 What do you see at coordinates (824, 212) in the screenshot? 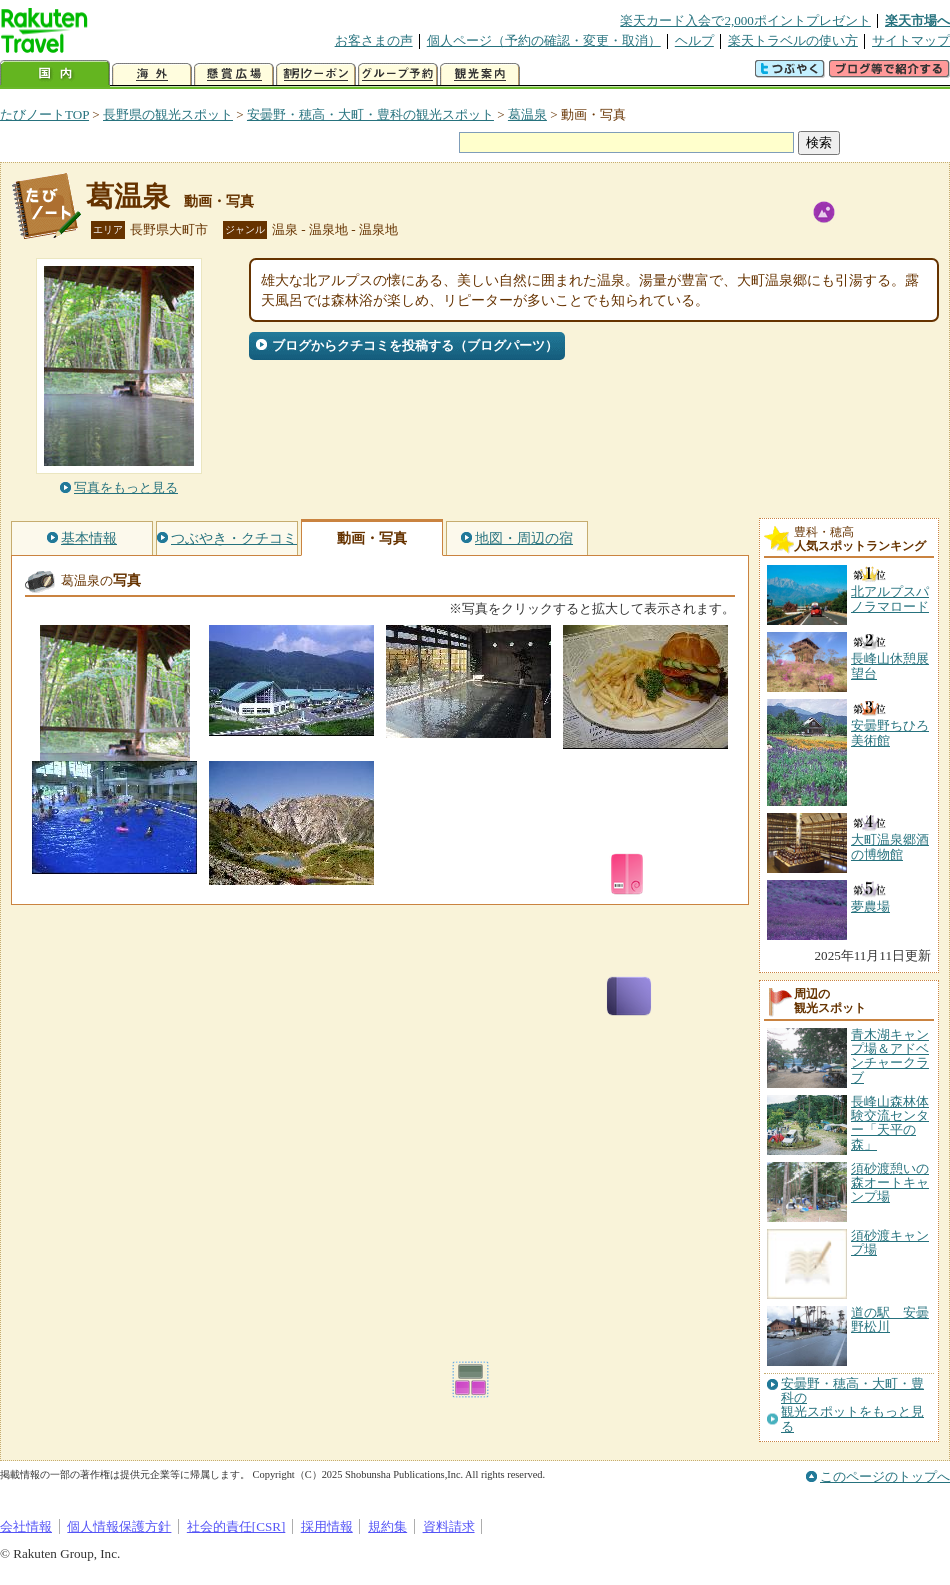
I see `access your photo library` at bounding box center [824, 212].